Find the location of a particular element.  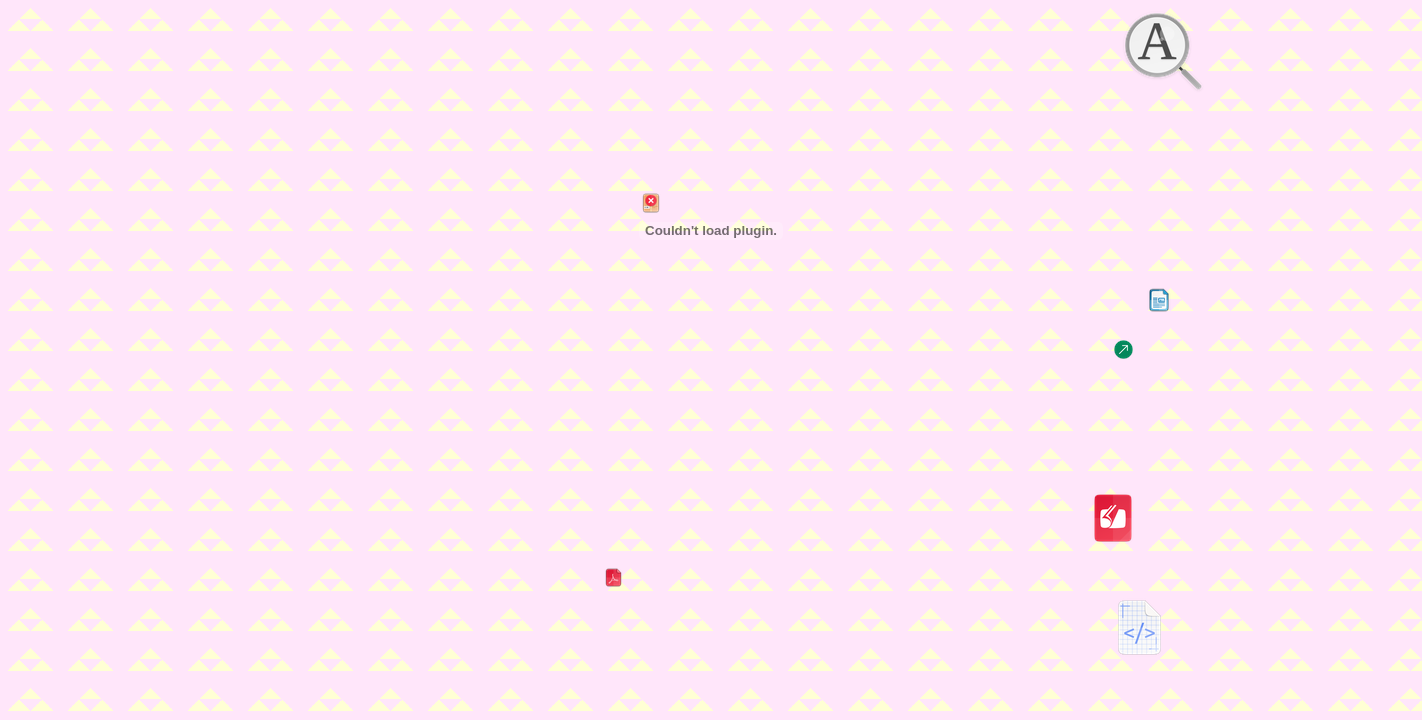

indicates a symbolic link or shortcut to another file is located at coordinates (1123, 349).